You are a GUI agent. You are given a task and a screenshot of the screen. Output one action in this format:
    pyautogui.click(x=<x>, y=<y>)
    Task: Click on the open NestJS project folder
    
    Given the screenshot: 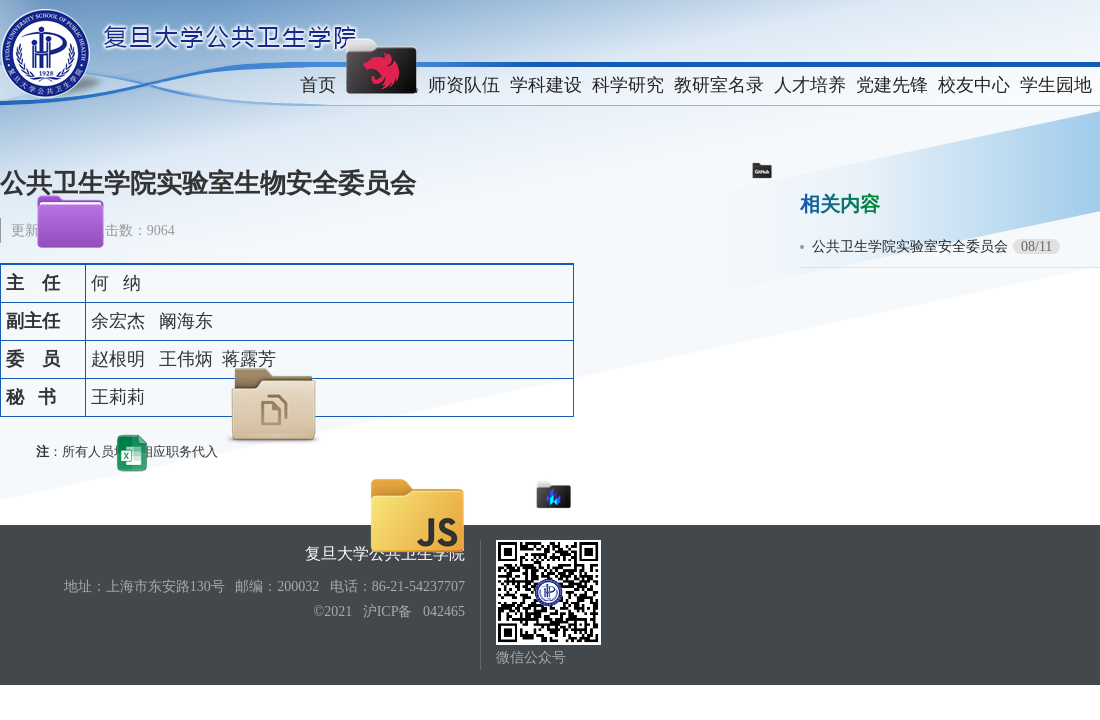 What is the action you would take?
    pyautogui.click(x=381, y=68)
    